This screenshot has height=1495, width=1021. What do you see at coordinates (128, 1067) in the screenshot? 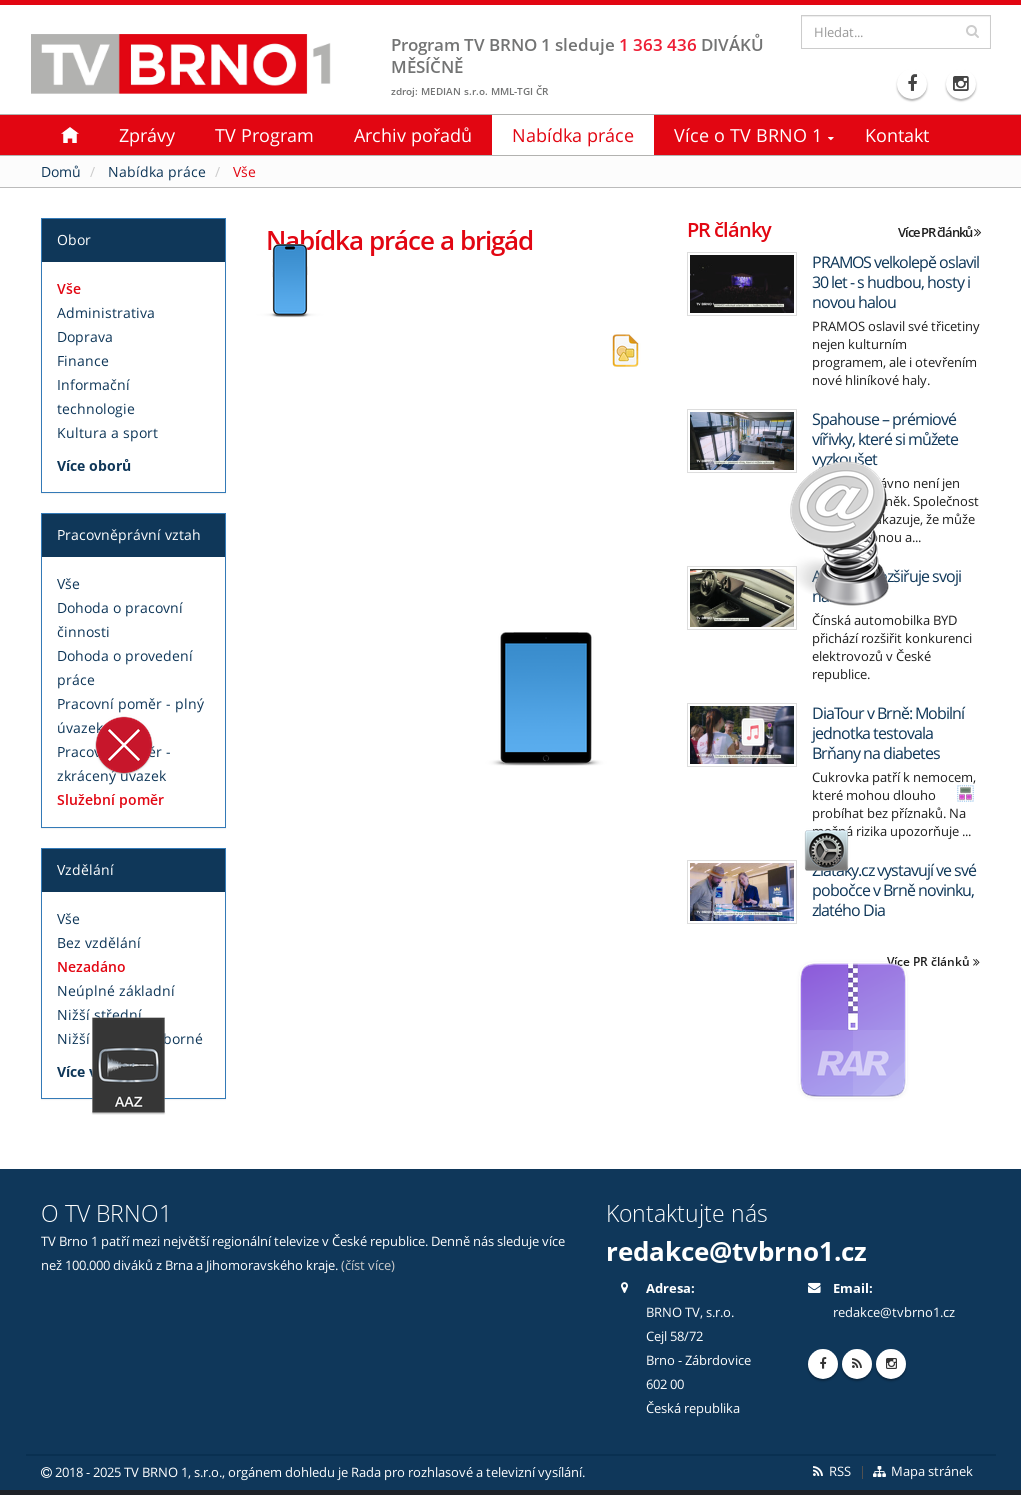
I see `audio analyzer or metering tool in GarageBand` at bounding box center [128, 1067].